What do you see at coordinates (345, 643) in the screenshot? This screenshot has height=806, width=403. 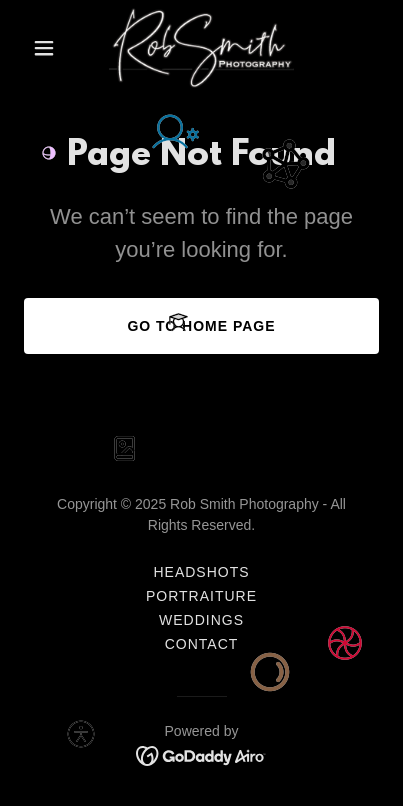 I see `indicates content is loading` at bounding box center [345, 643].